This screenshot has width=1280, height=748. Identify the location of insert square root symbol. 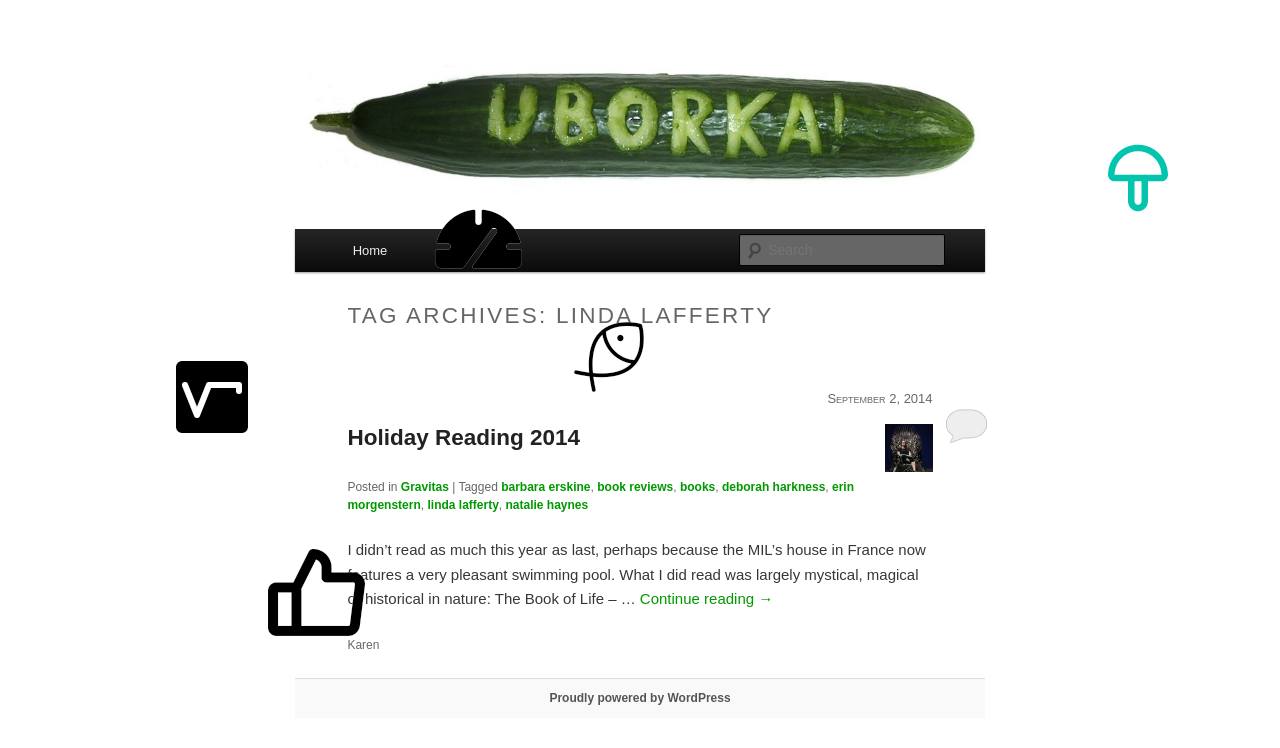
(212, 397).